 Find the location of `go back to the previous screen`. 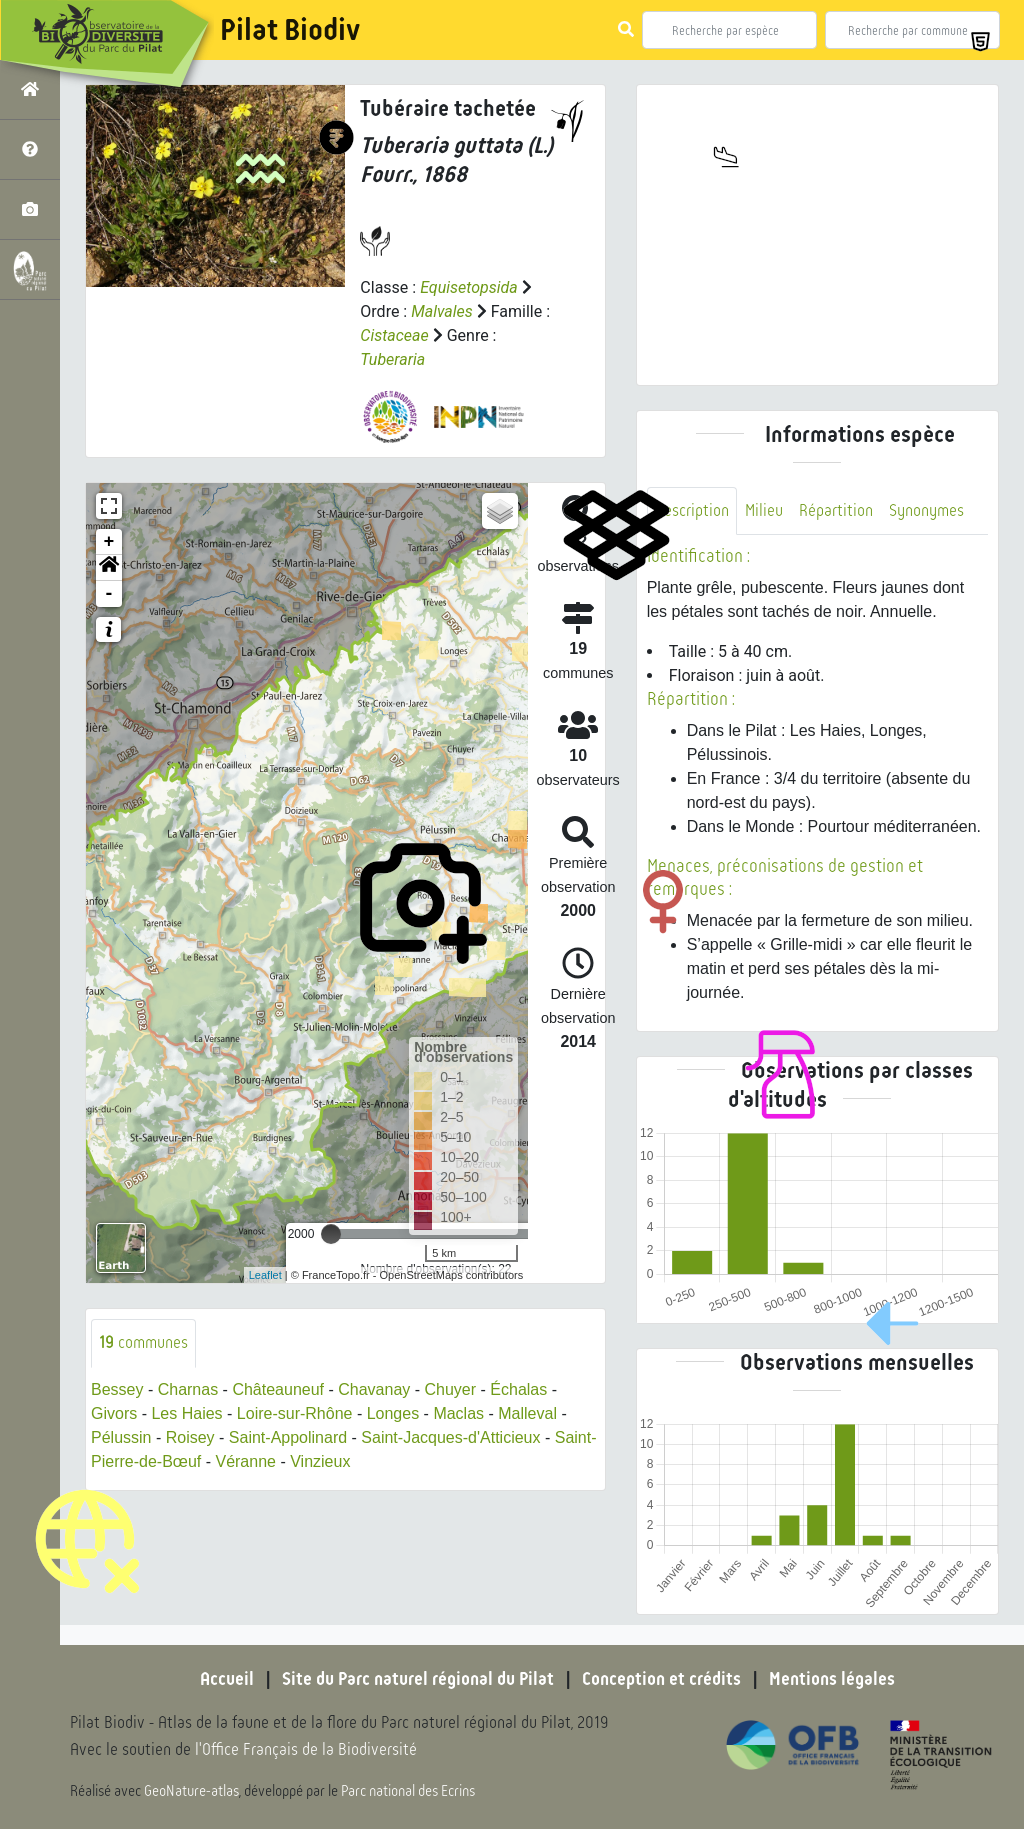

go back to the previous screen is located at coordinates (892, 1323).